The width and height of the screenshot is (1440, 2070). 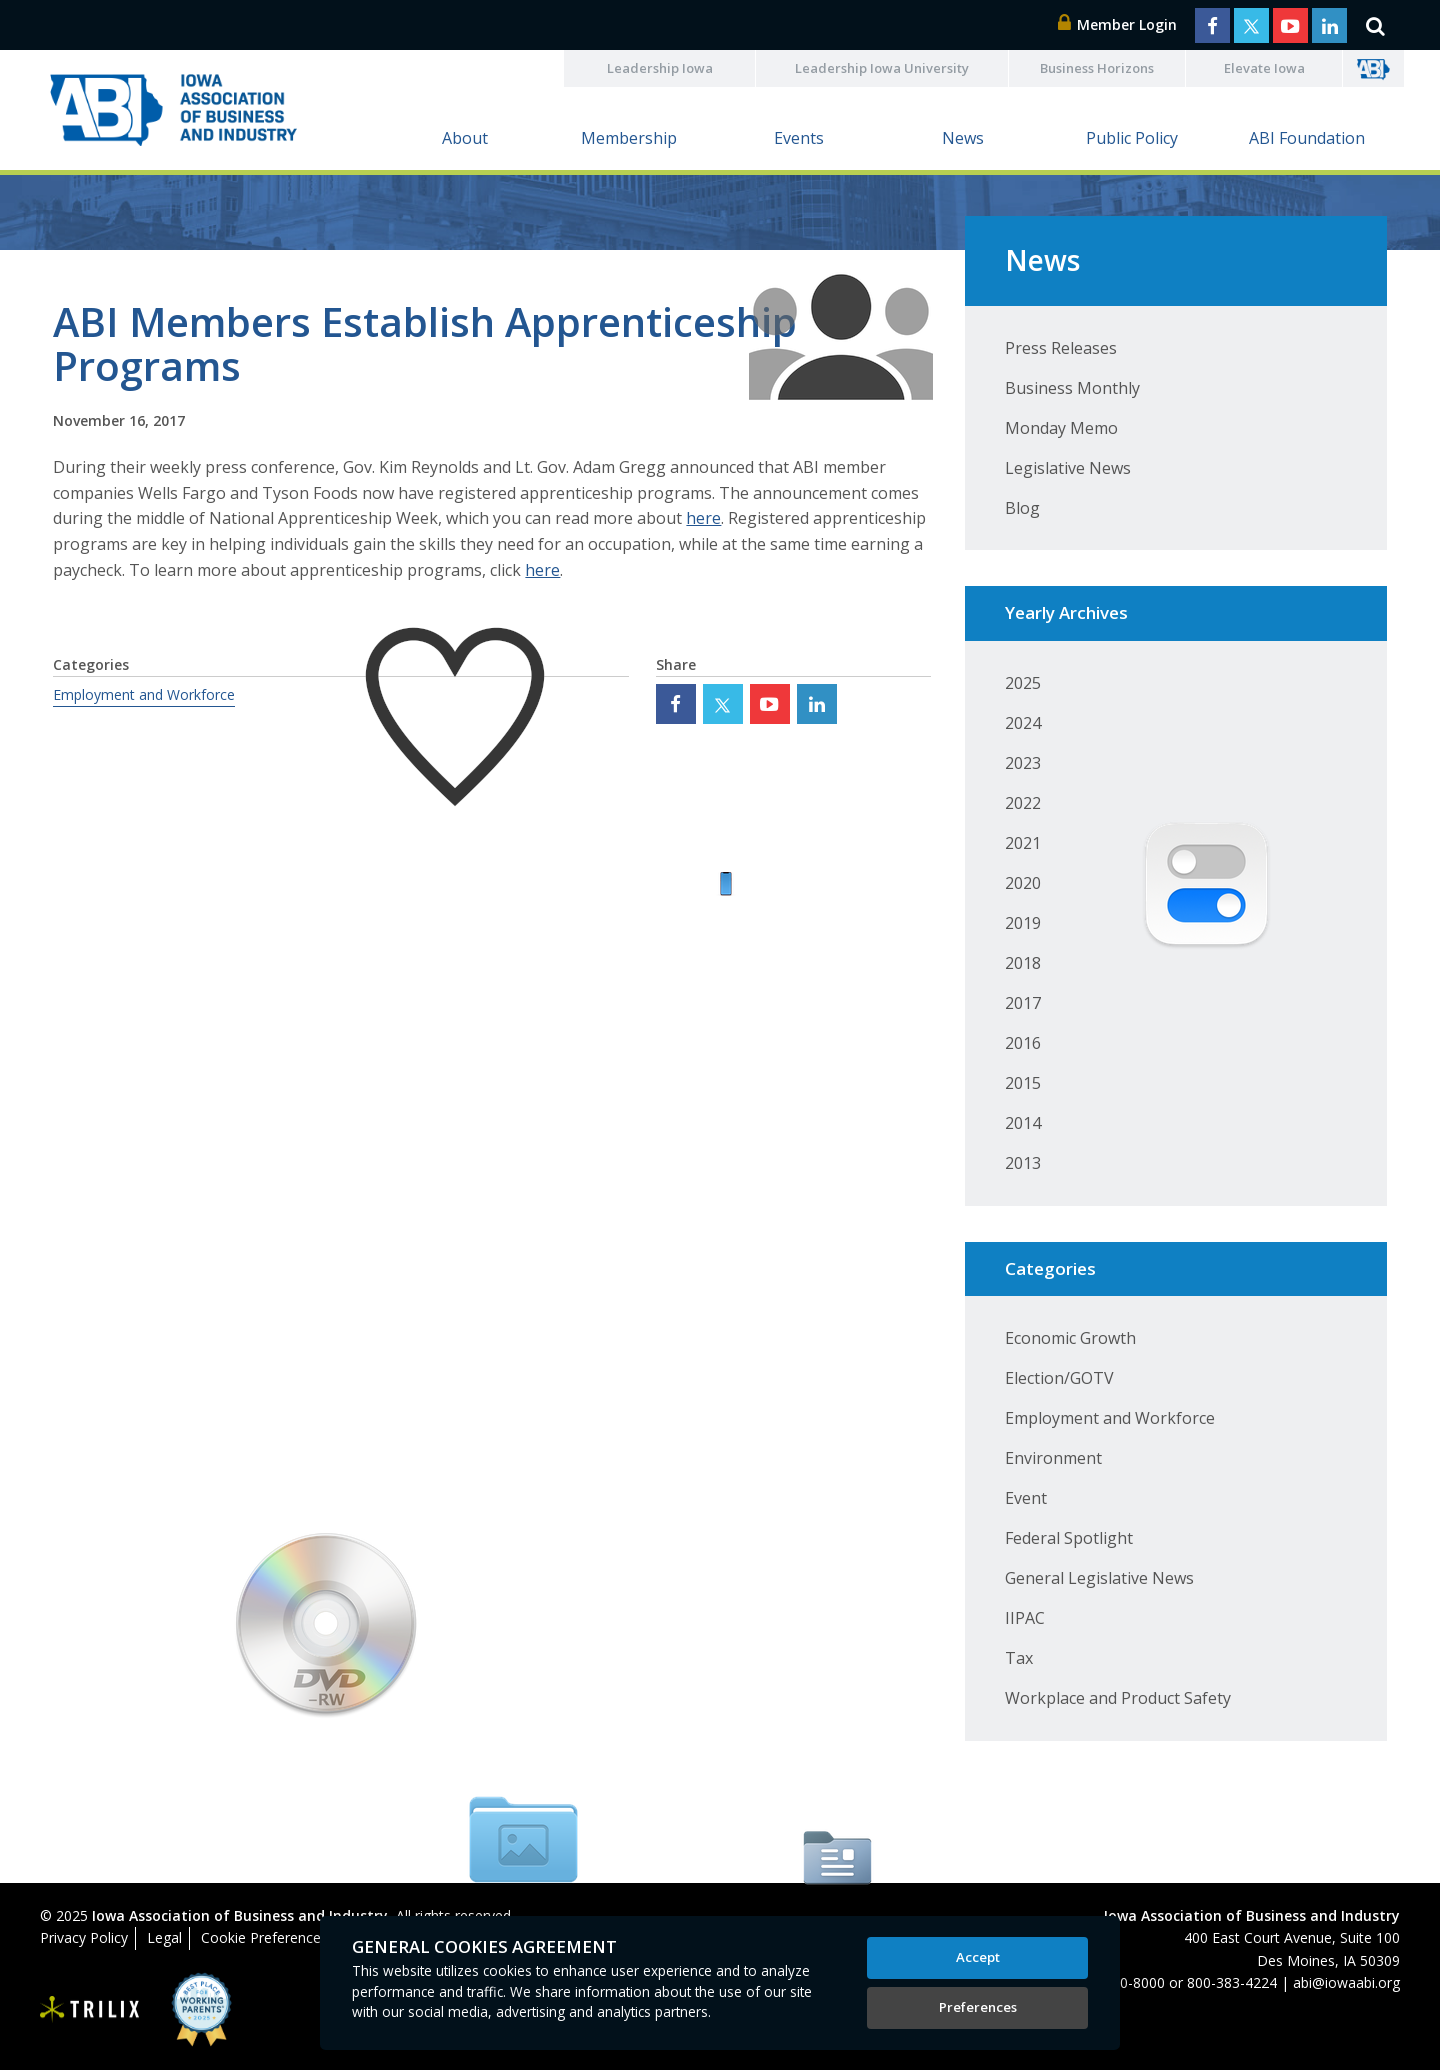 I want to click on iPhone 12 device icon in red, so click(x=726, y=884).